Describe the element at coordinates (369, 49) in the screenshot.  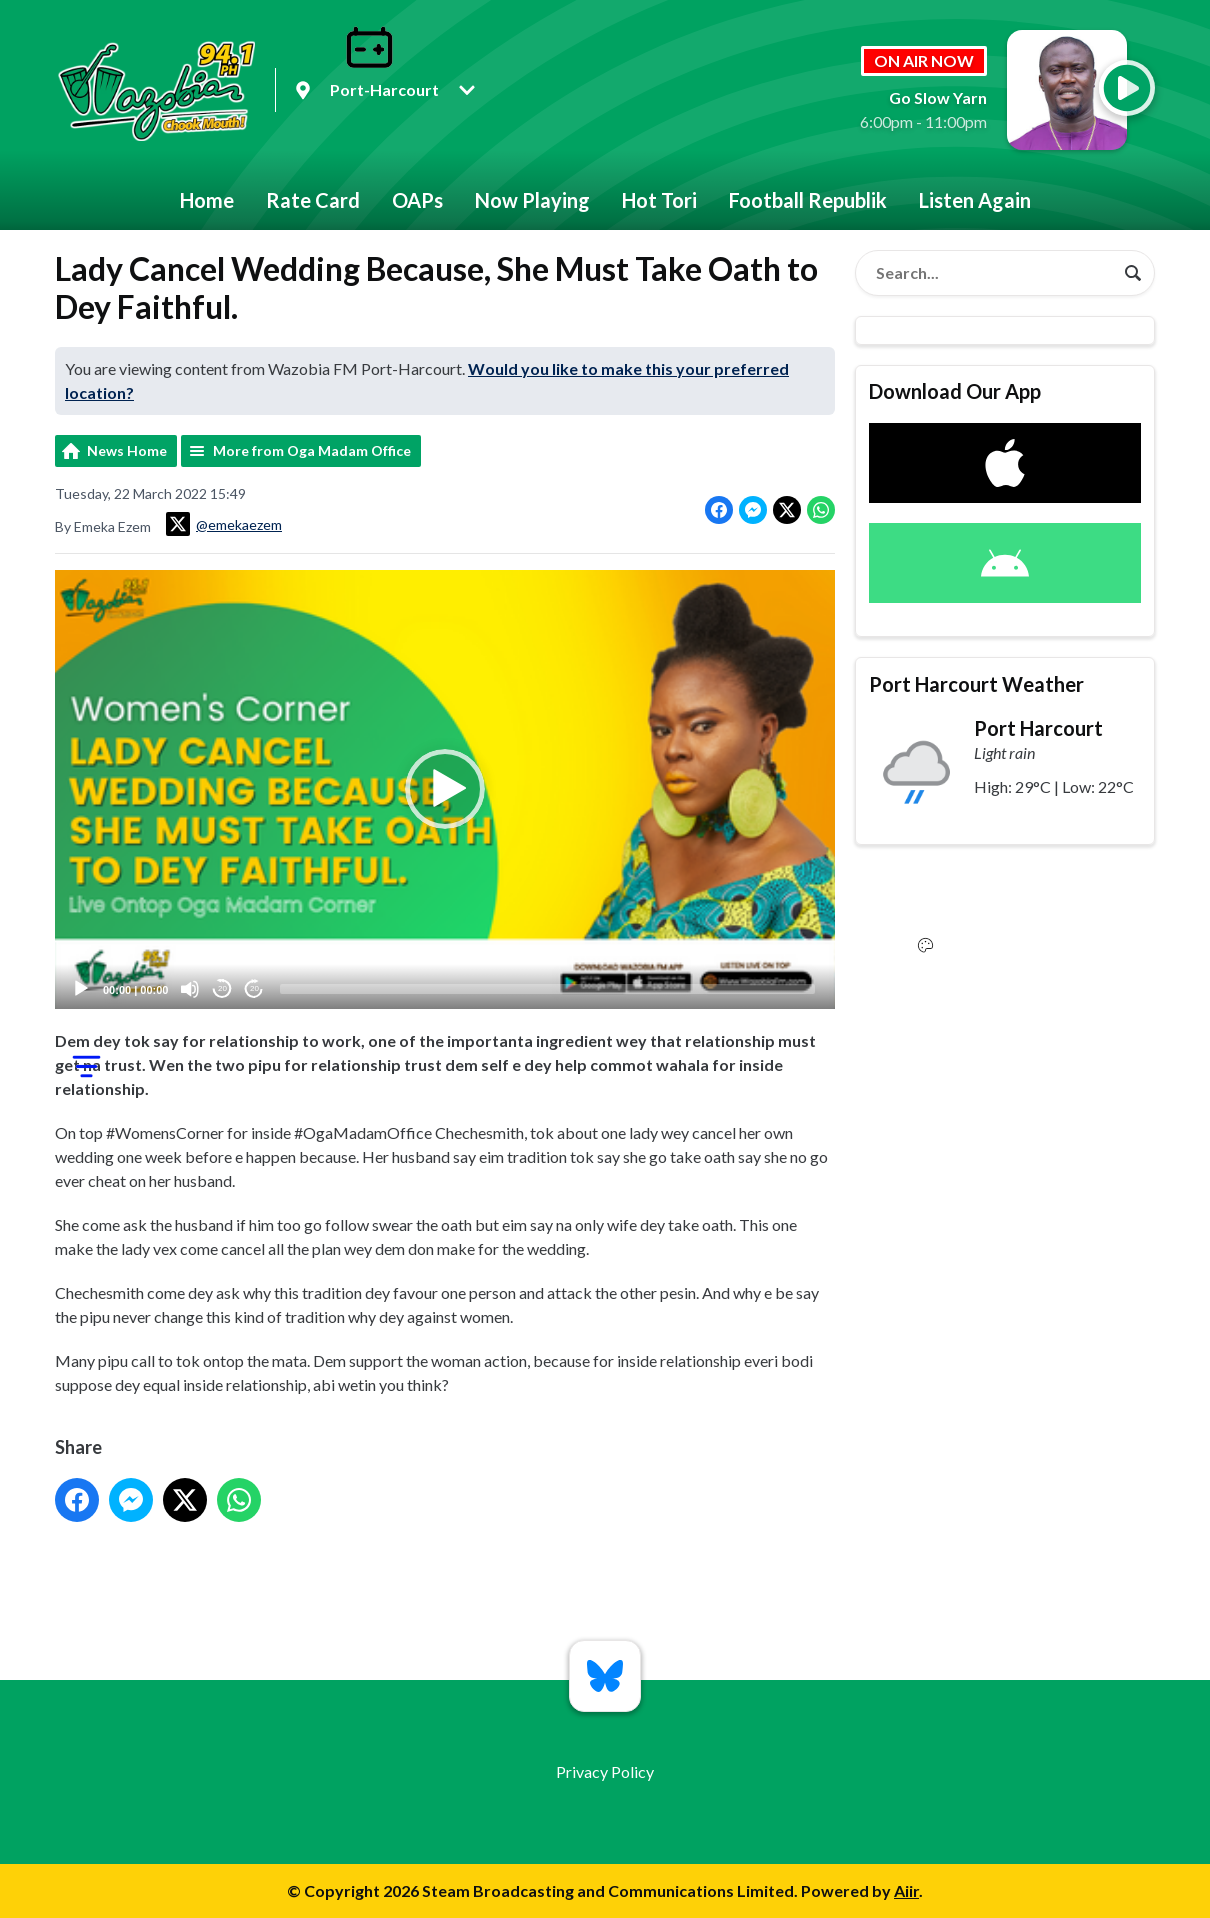
I see `view automotive battery status` at that location.